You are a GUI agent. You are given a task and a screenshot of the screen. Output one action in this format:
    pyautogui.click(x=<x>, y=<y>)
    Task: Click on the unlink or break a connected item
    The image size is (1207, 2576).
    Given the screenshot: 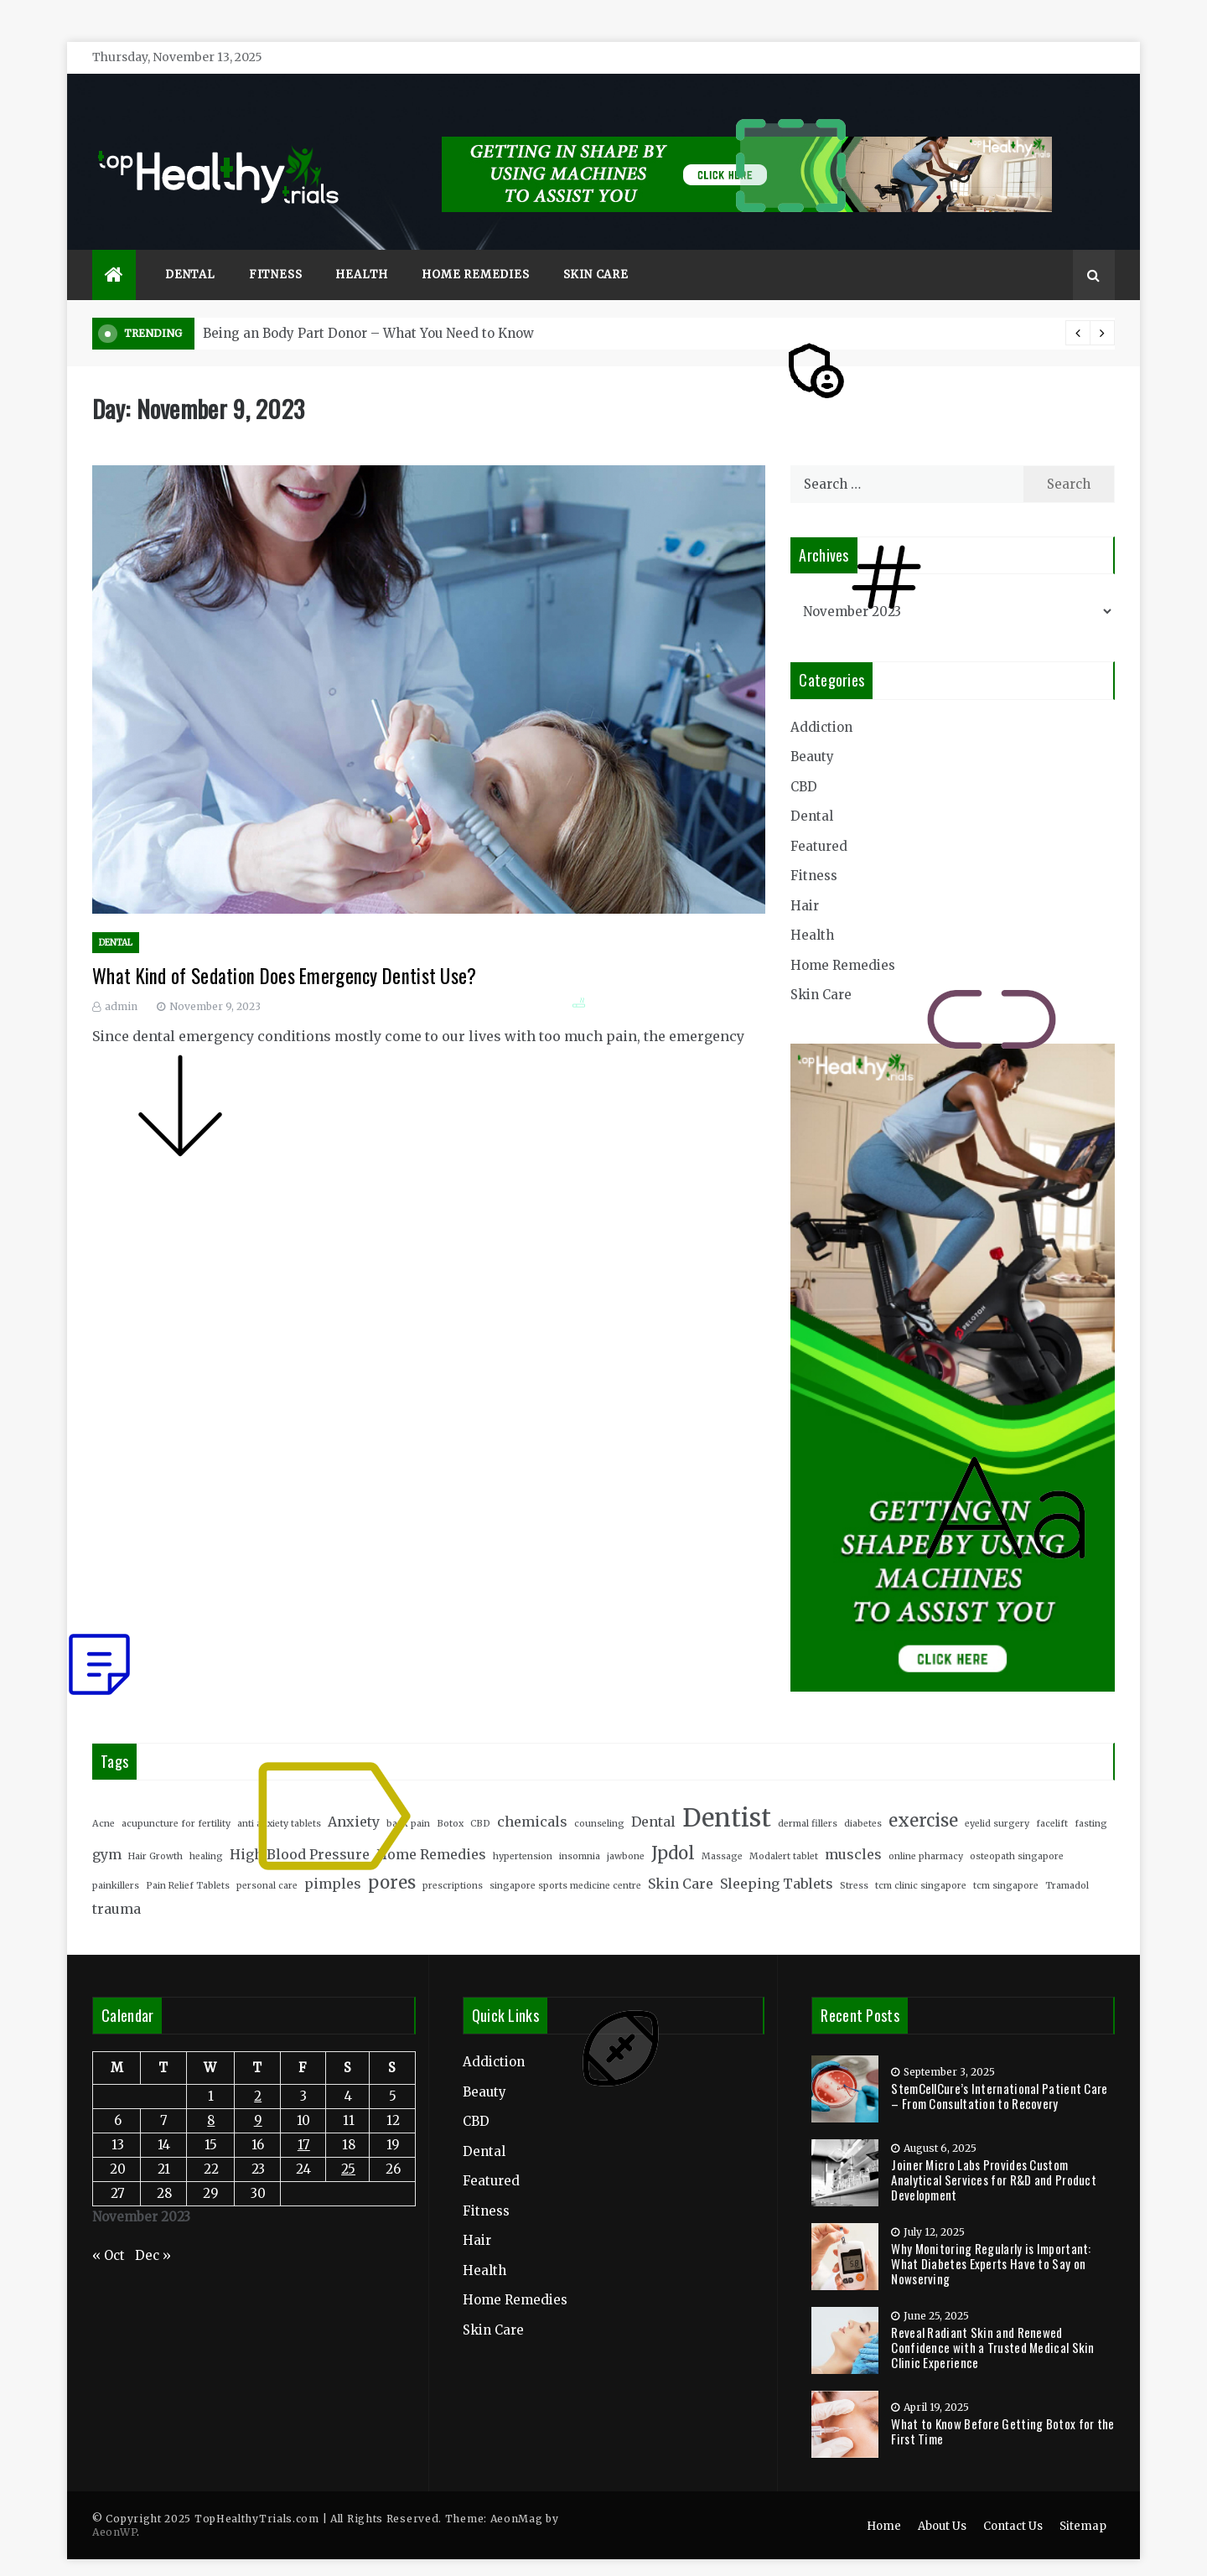 What is the action you would take?
    pyautogui.click(x=992, y=1019)
    